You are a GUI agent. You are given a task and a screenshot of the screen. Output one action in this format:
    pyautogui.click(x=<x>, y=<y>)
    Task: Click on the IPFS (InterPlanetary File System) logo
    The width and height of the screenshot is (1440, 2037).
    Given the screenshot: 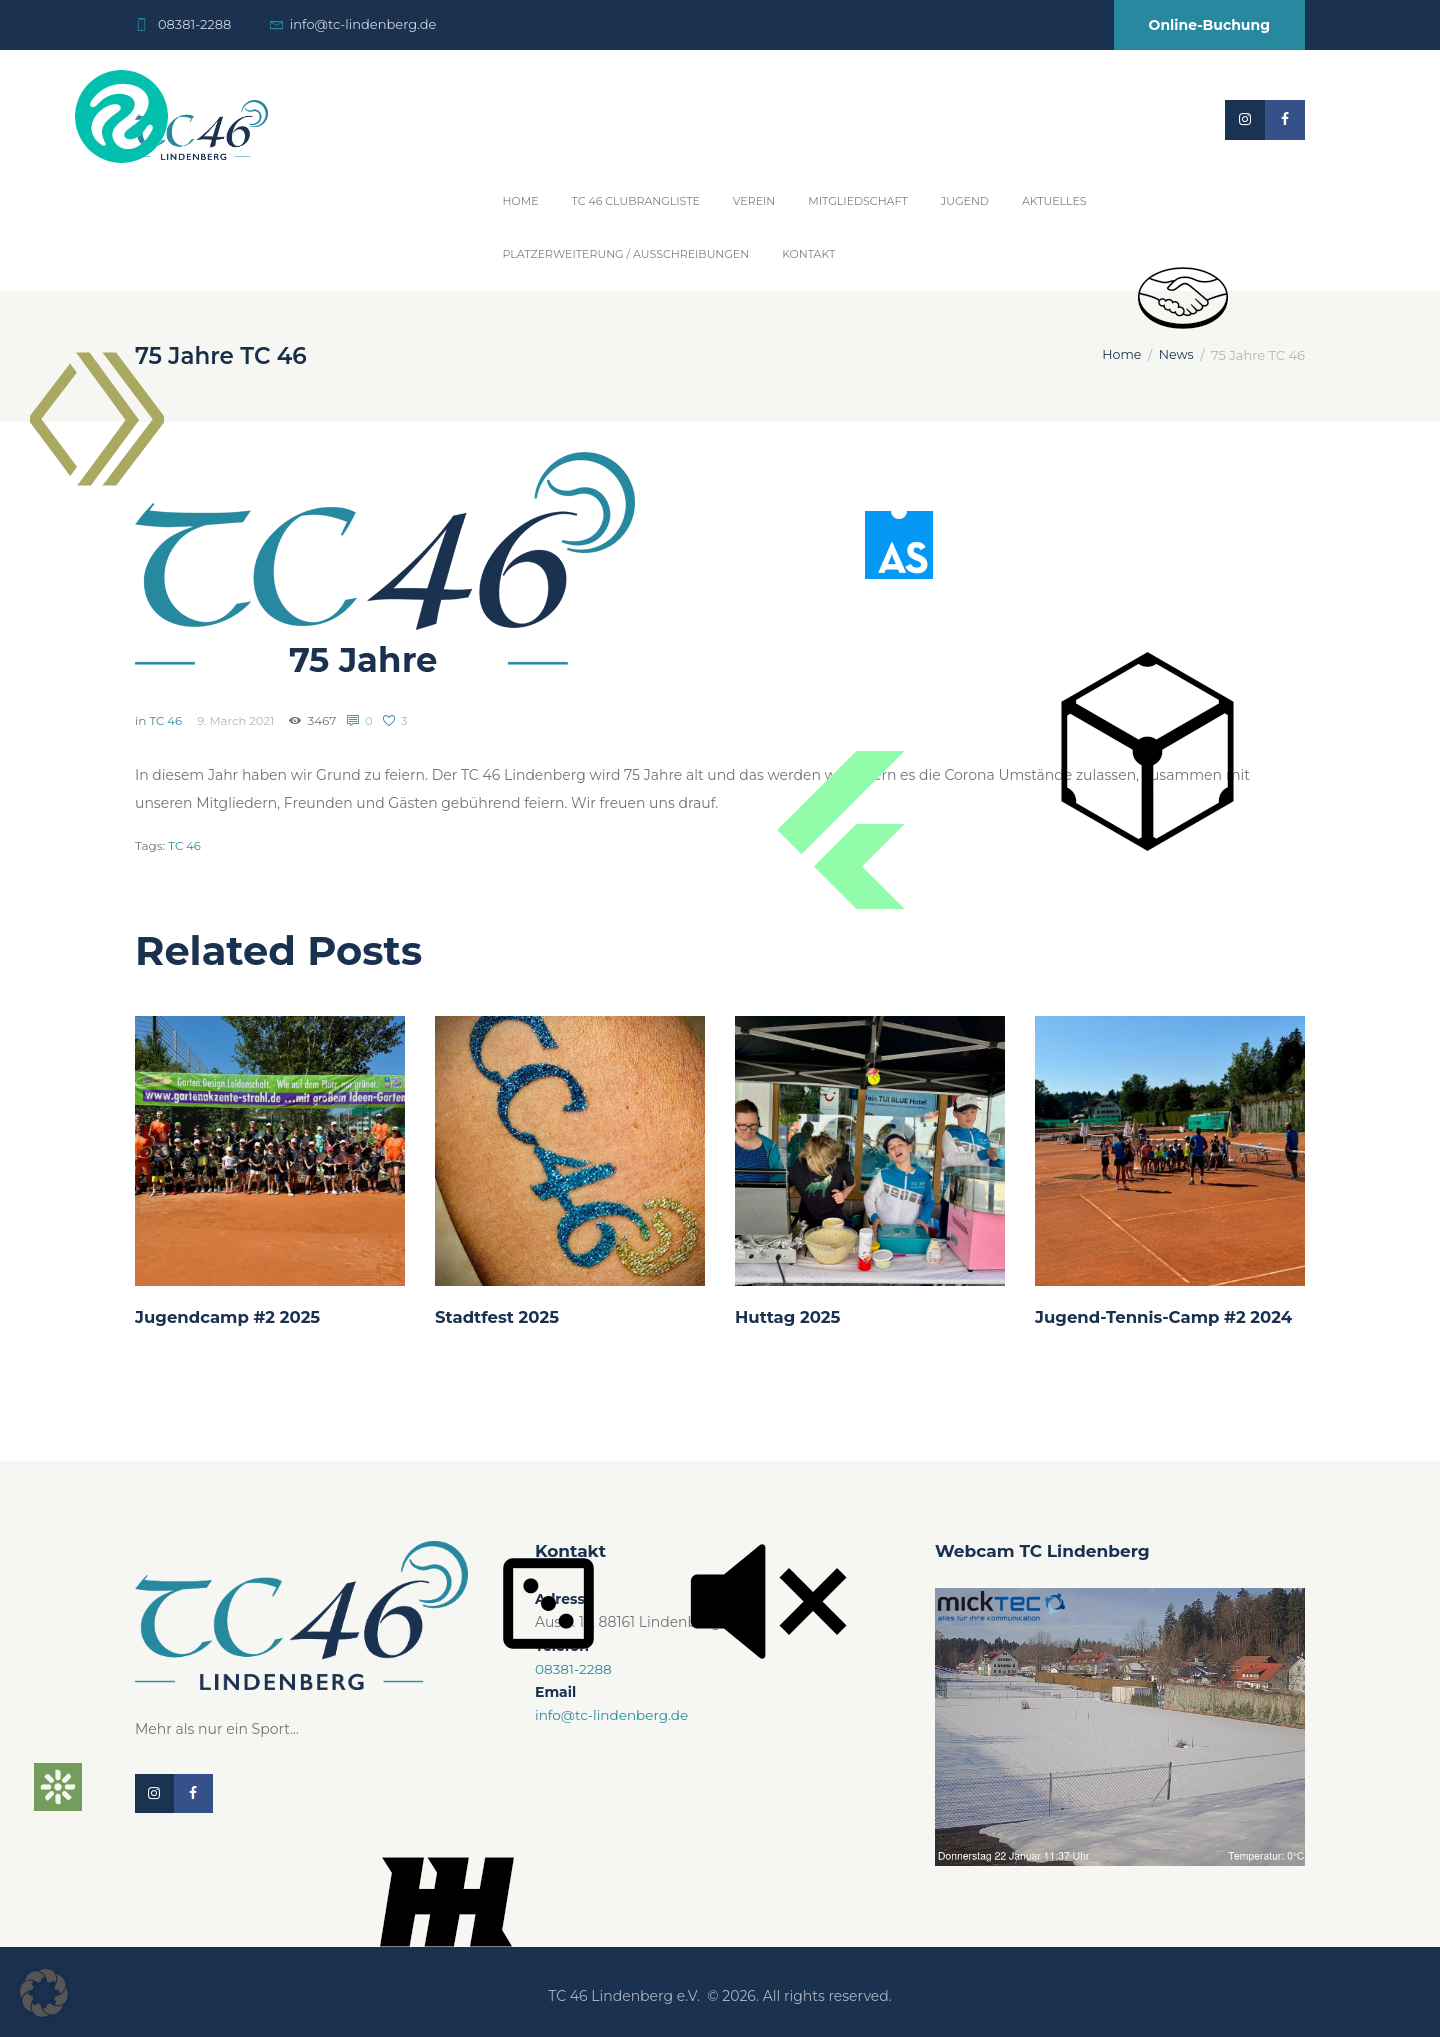 What is the action you would take?
    pyautogui.click(x=1147, y=751)
    